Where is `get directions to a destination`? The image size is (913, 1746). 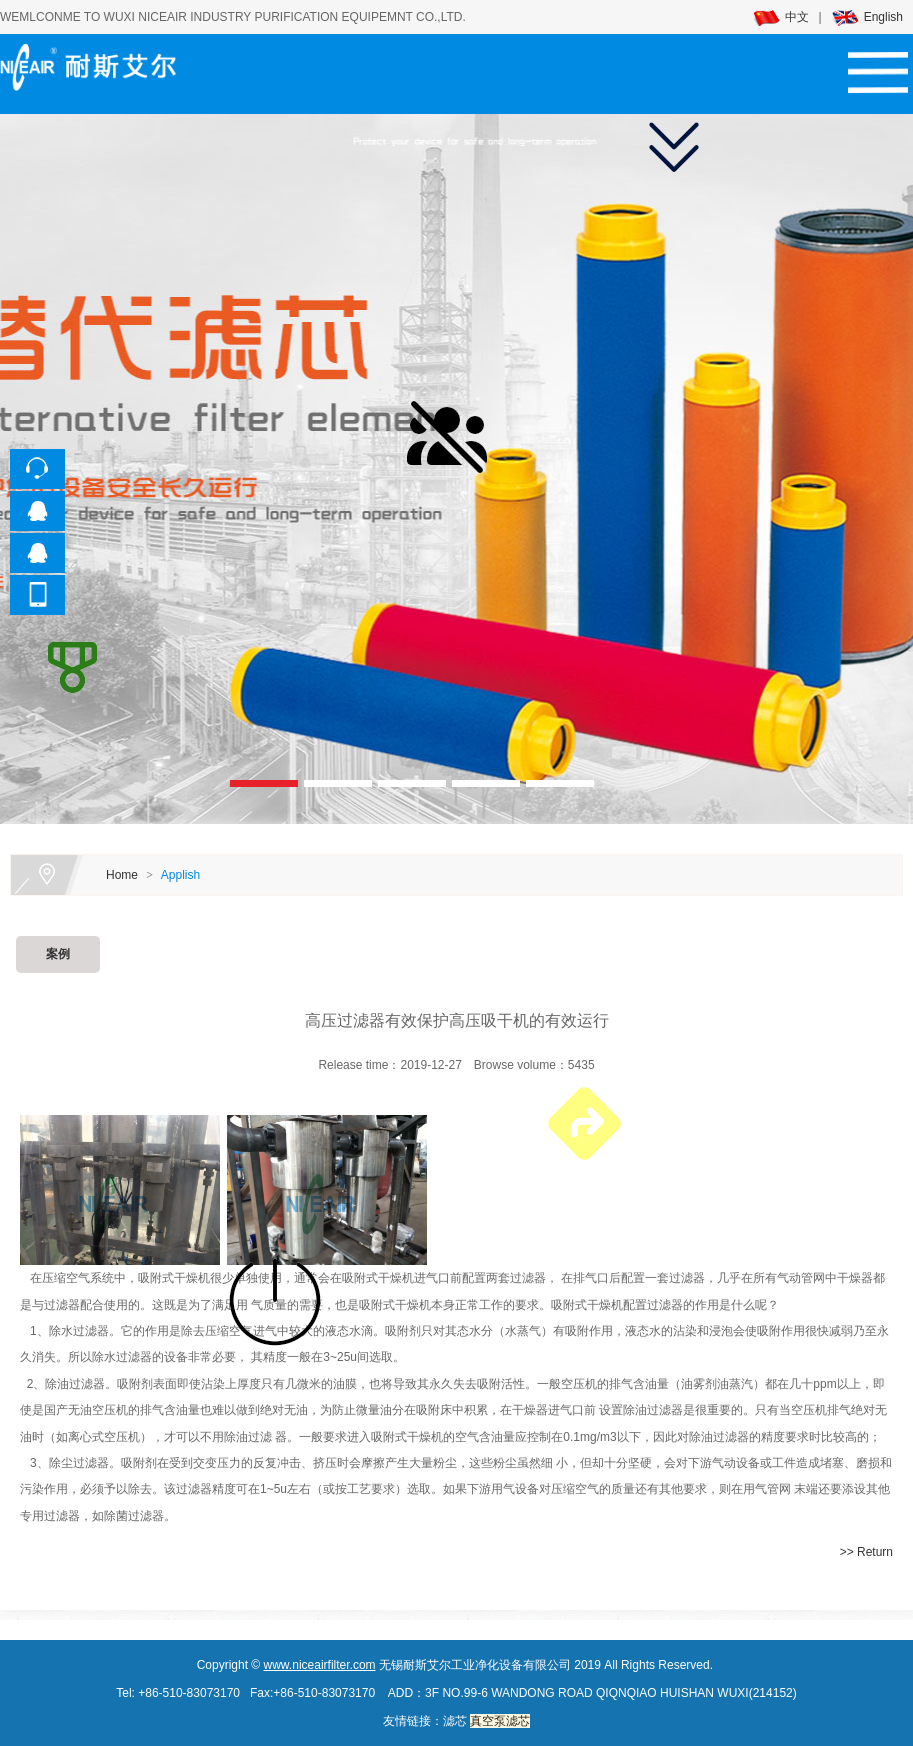 get directions to a destination is located at coordinates (584, 1123).